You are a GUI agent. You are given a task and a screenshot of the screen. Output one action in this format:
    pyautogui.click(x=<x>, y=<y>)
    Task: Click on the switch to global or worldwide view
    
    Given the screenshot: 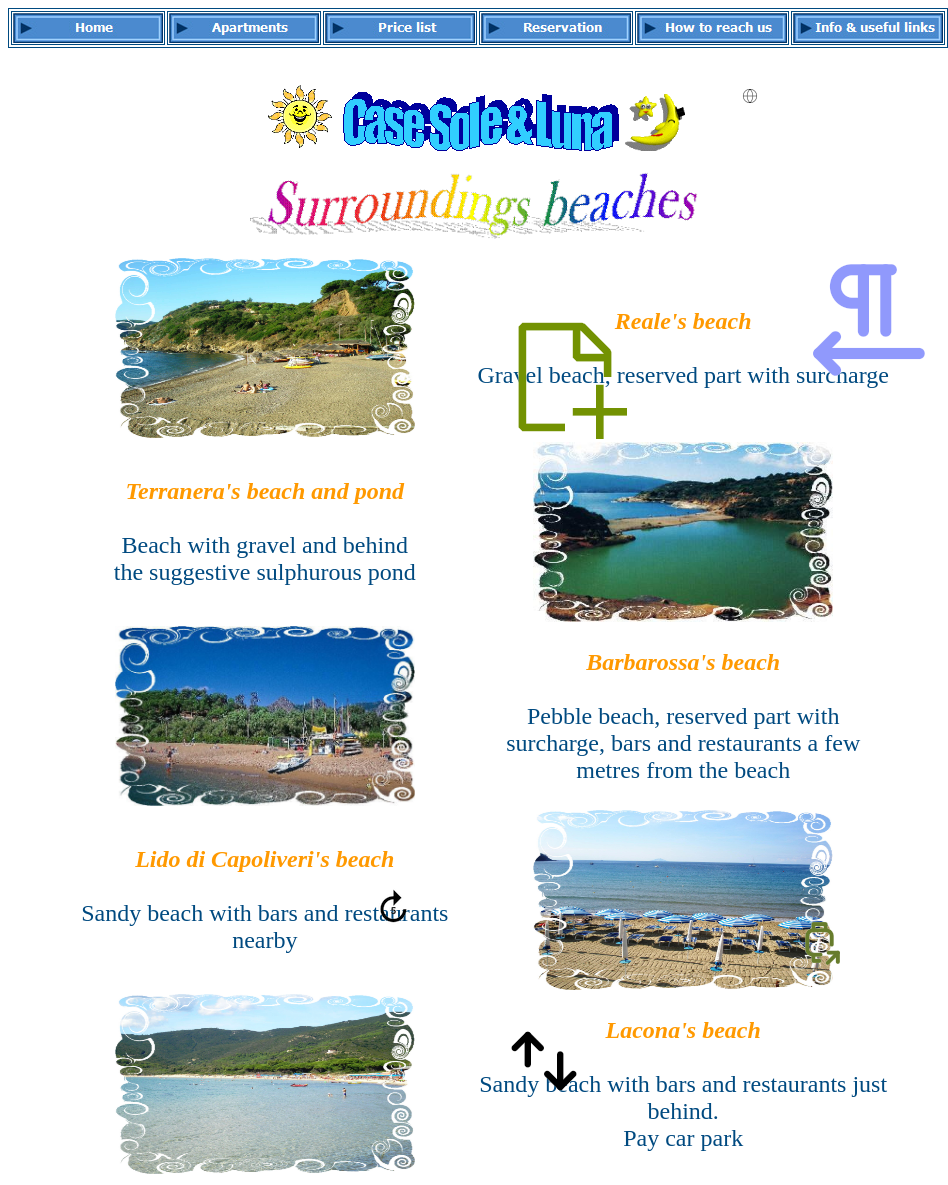 What is the action you would take?
    pyautogui.click(x=750, y=96)
    